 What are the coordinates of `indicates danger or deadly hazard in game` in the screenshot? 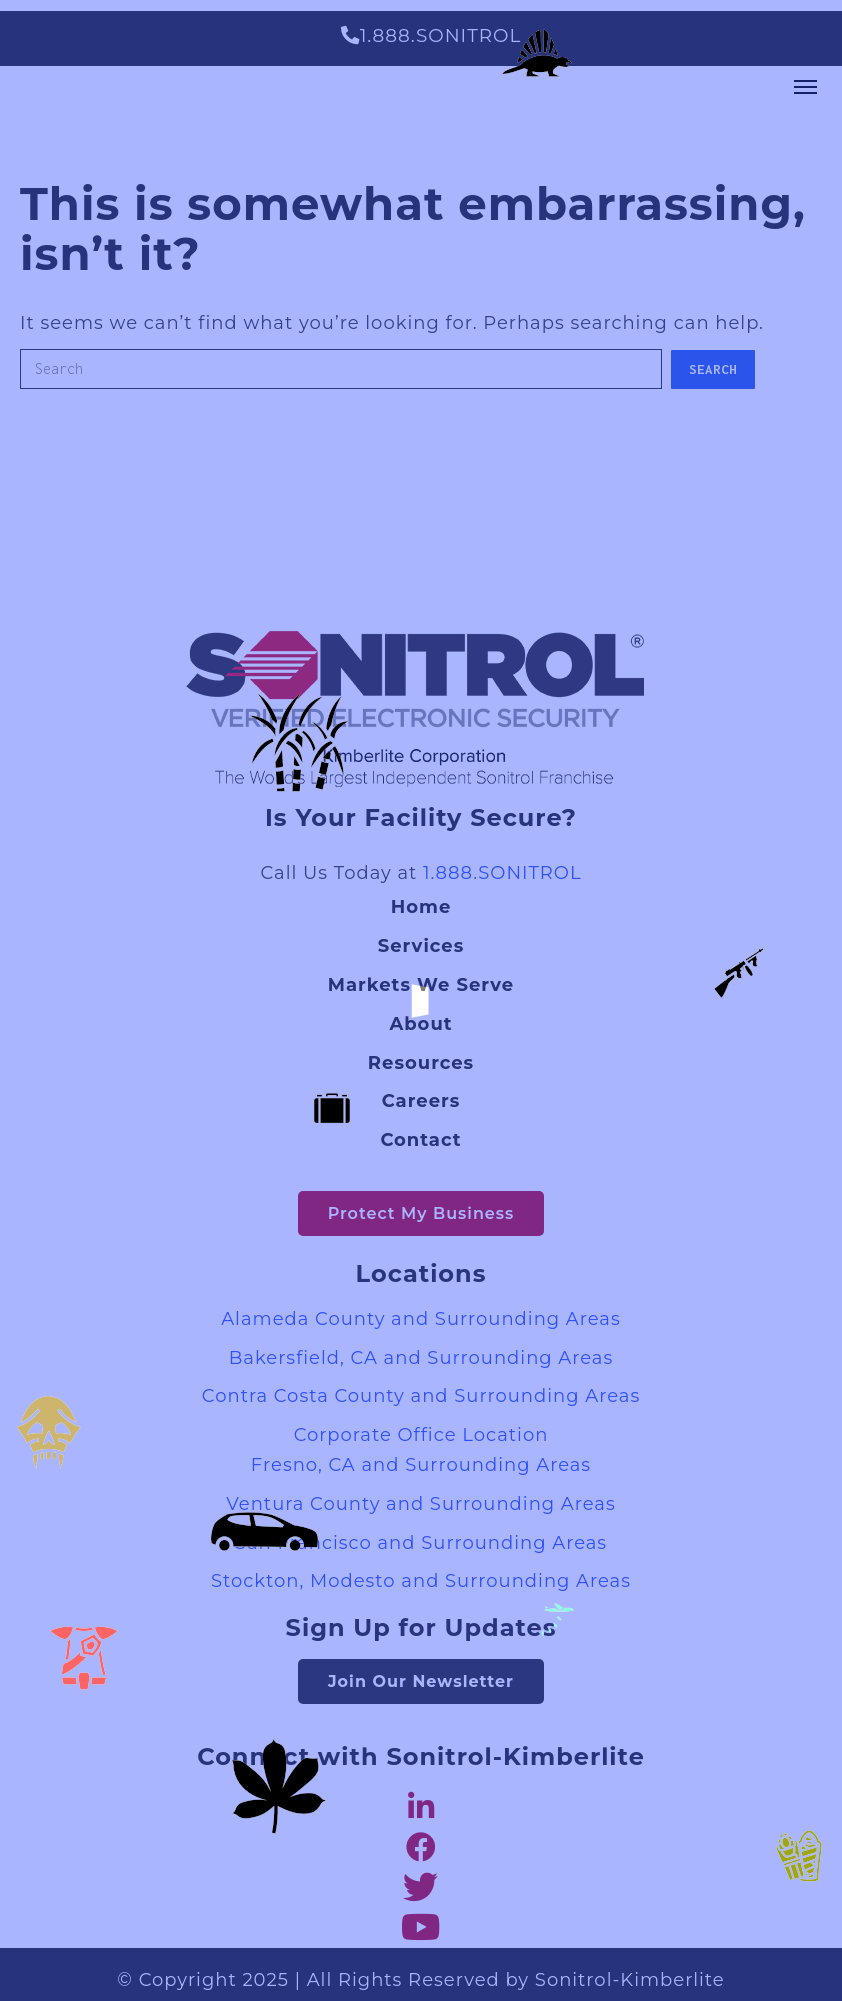 It's located at (49, 1433).